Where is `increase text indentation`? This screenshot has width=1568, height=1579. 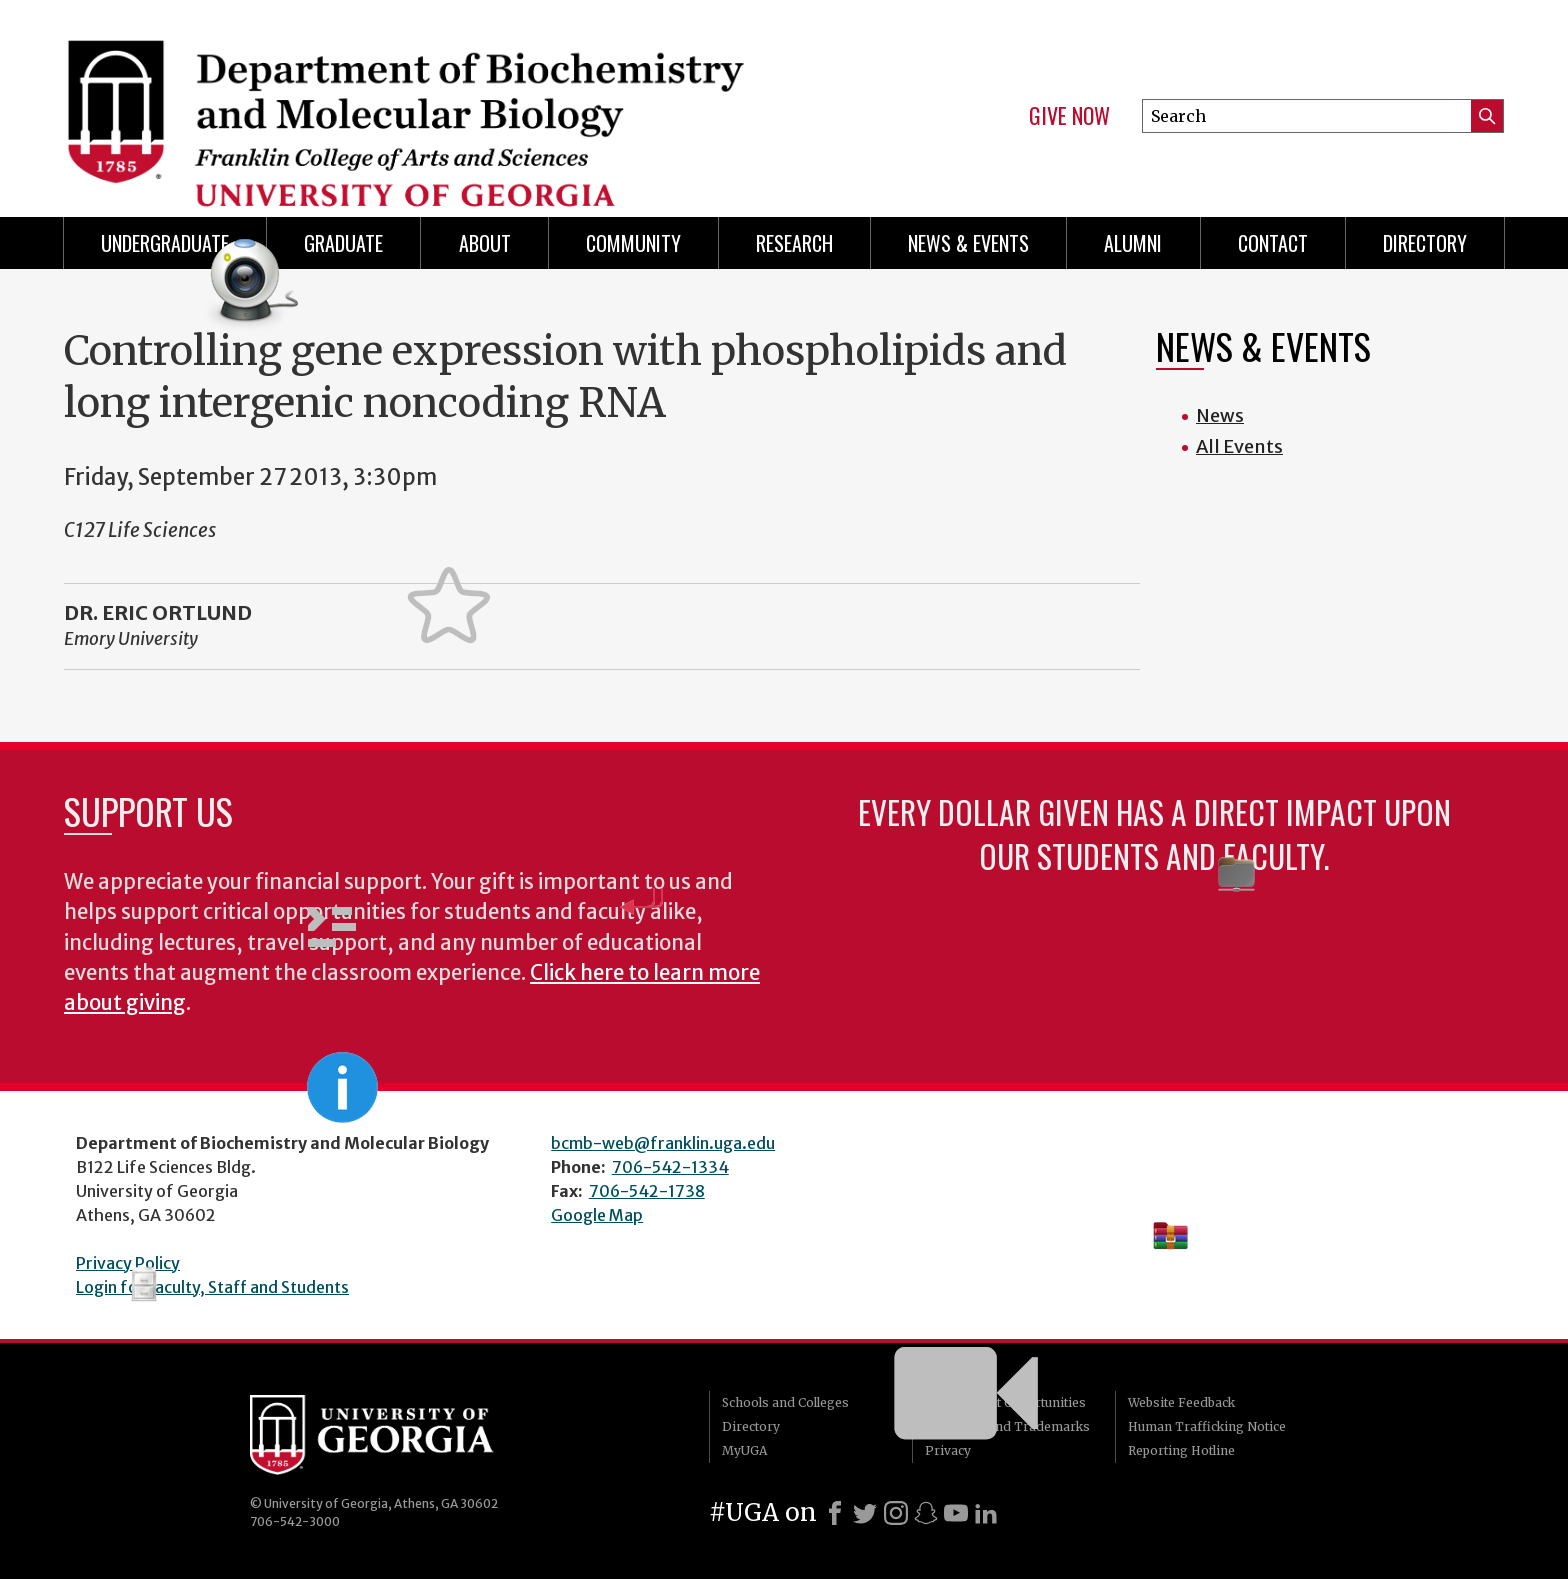
increase text indentation is located at coordinates (332, 927).